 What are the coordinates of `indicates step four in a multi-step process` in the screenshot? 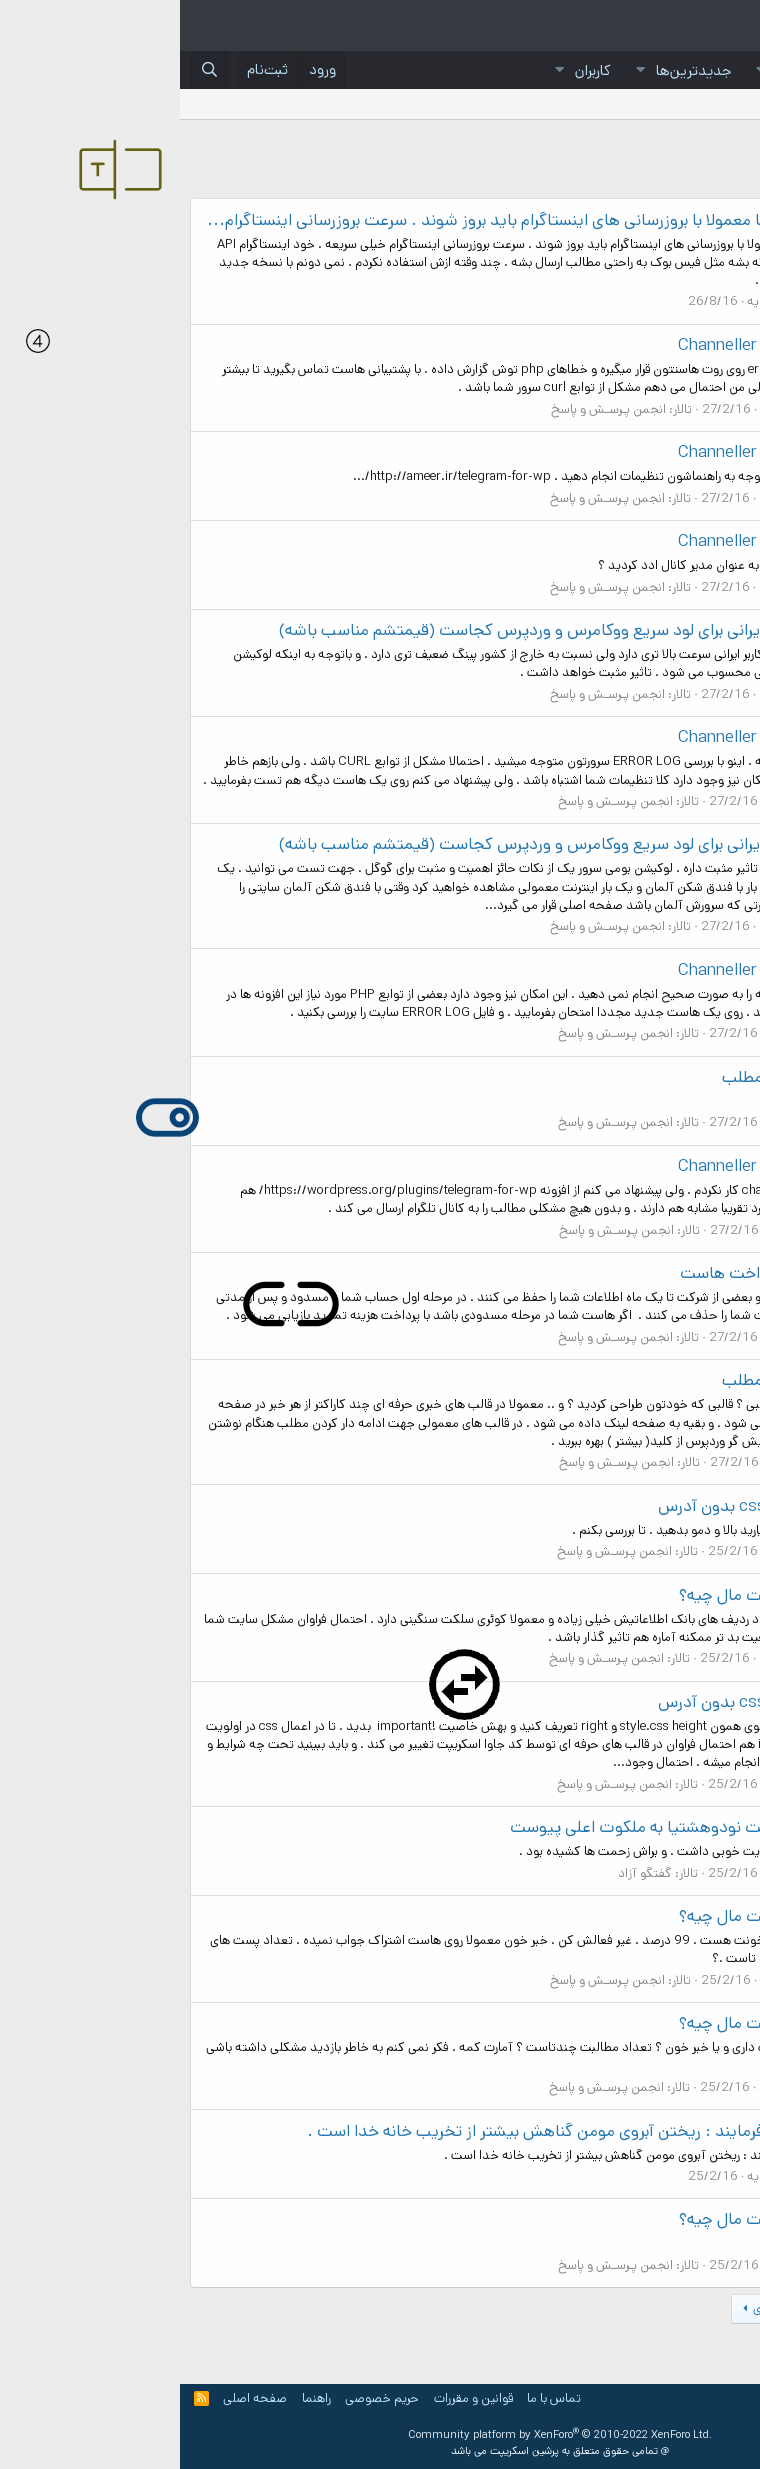 It's located at (38, 341).